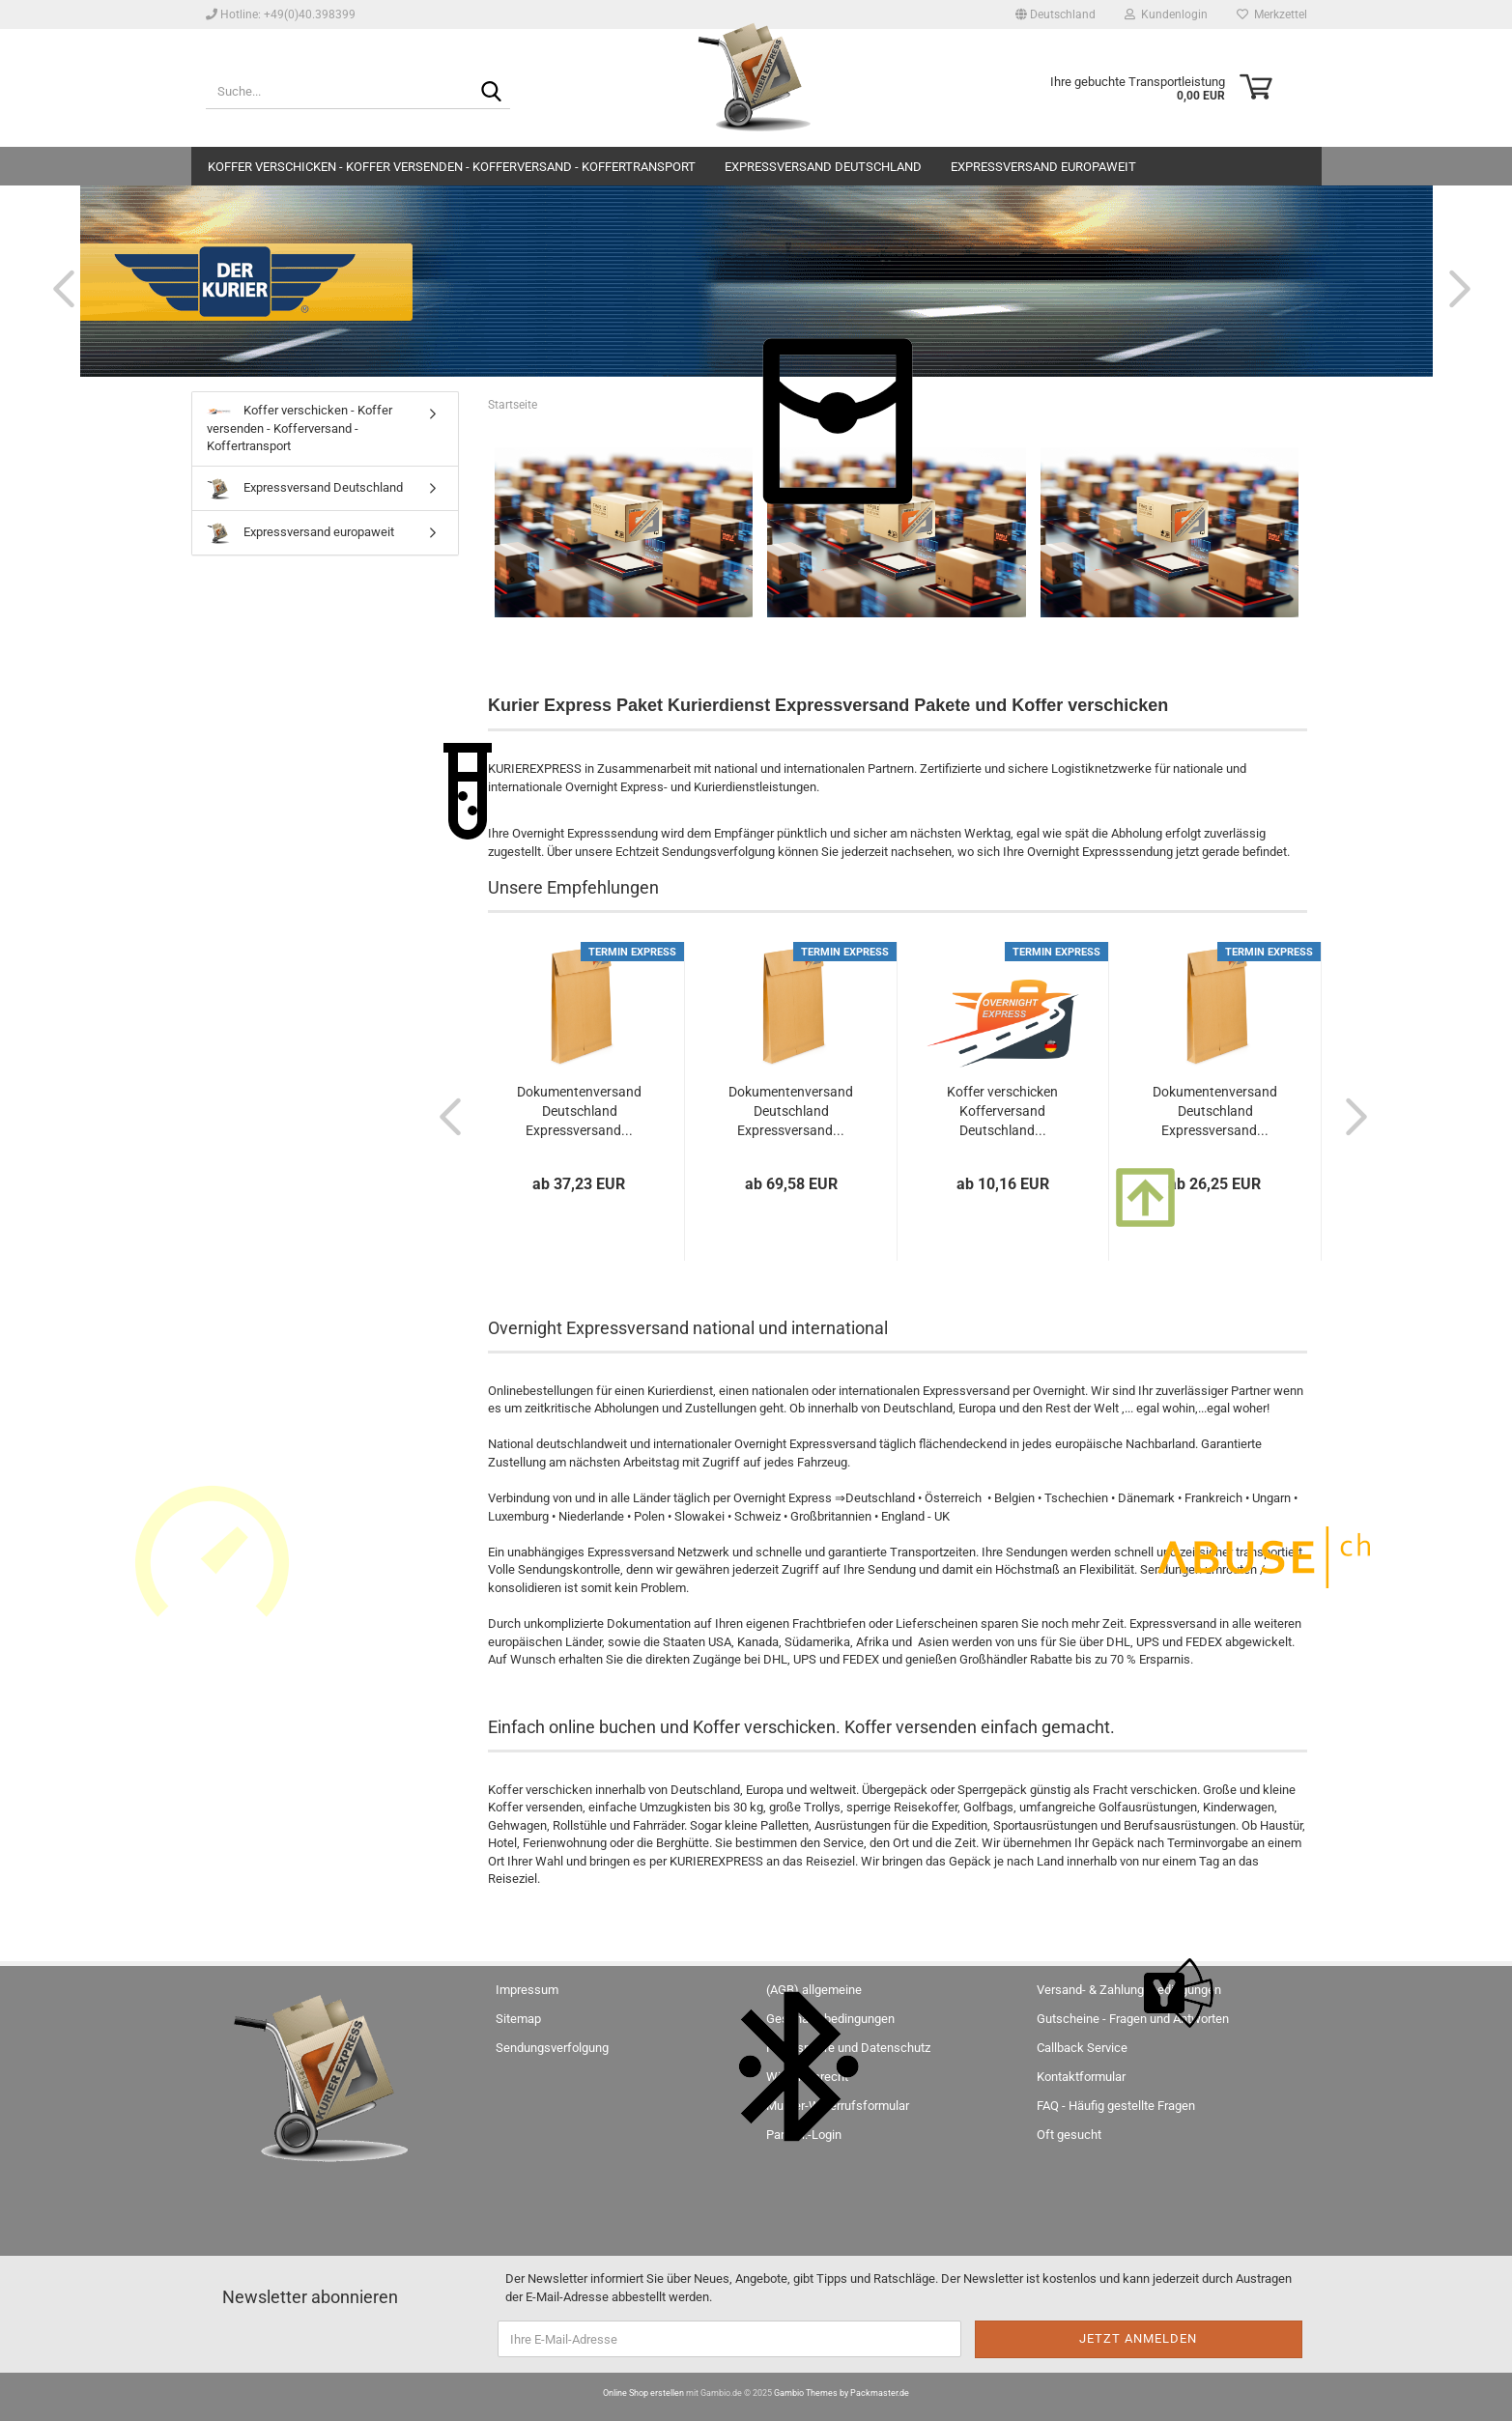 This screenshot has width=1512, height=2421. What do you see at coordinates (1145, 1197) in the screenshot?
I see `upload a file or content` at bounding box center [1145, 1197].